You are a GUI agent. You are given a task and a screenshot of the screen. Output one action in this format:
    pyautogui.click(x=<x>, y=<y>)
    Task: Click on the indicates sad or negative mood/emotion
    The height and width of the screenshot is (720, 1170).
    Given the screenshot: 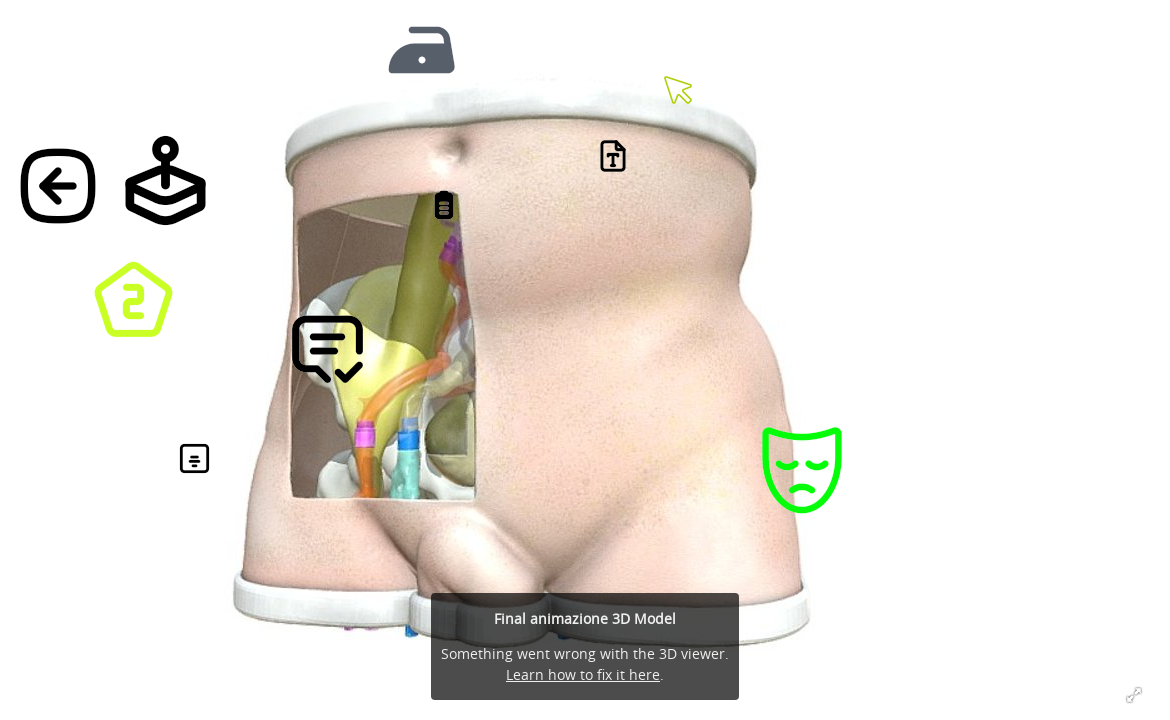 What is the action you would take?
    pyautogui.click(x=802, y=467)
    